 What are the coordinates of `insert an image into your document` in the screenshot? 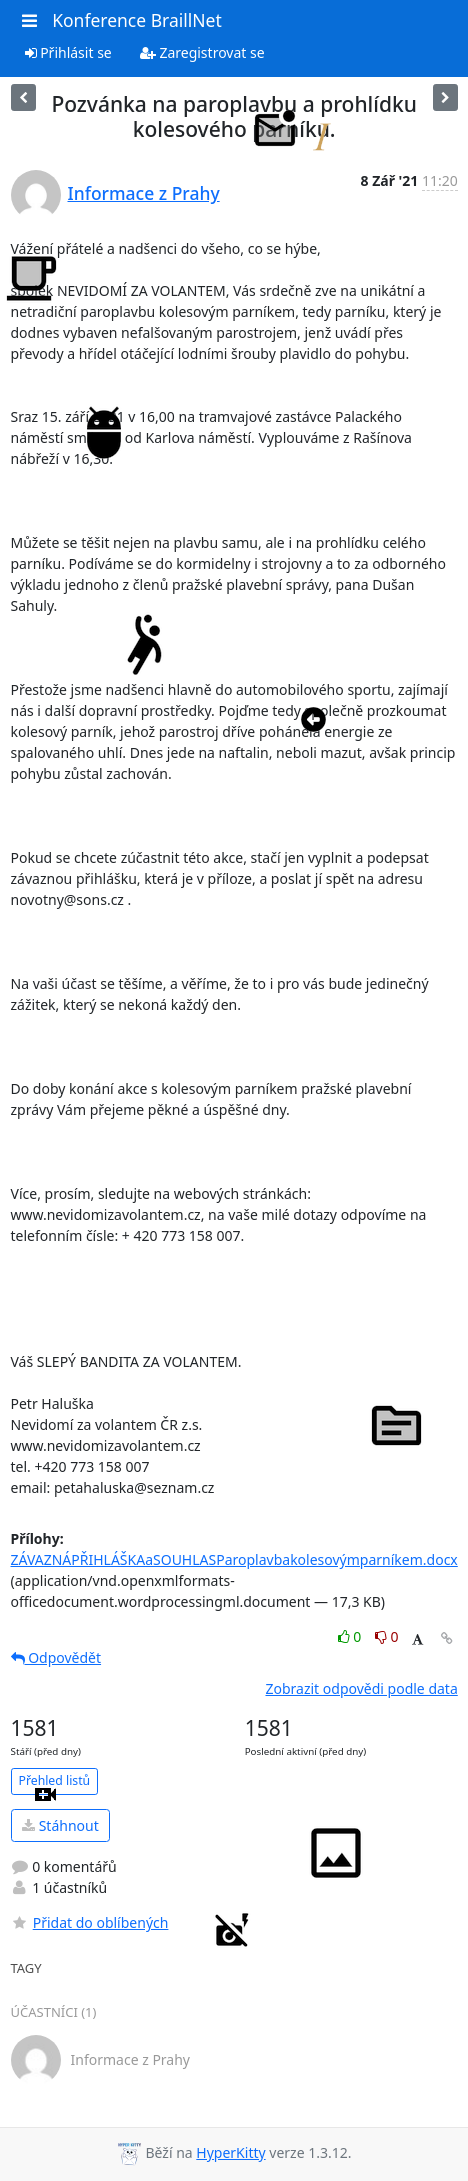 It's located at (336, 1853).